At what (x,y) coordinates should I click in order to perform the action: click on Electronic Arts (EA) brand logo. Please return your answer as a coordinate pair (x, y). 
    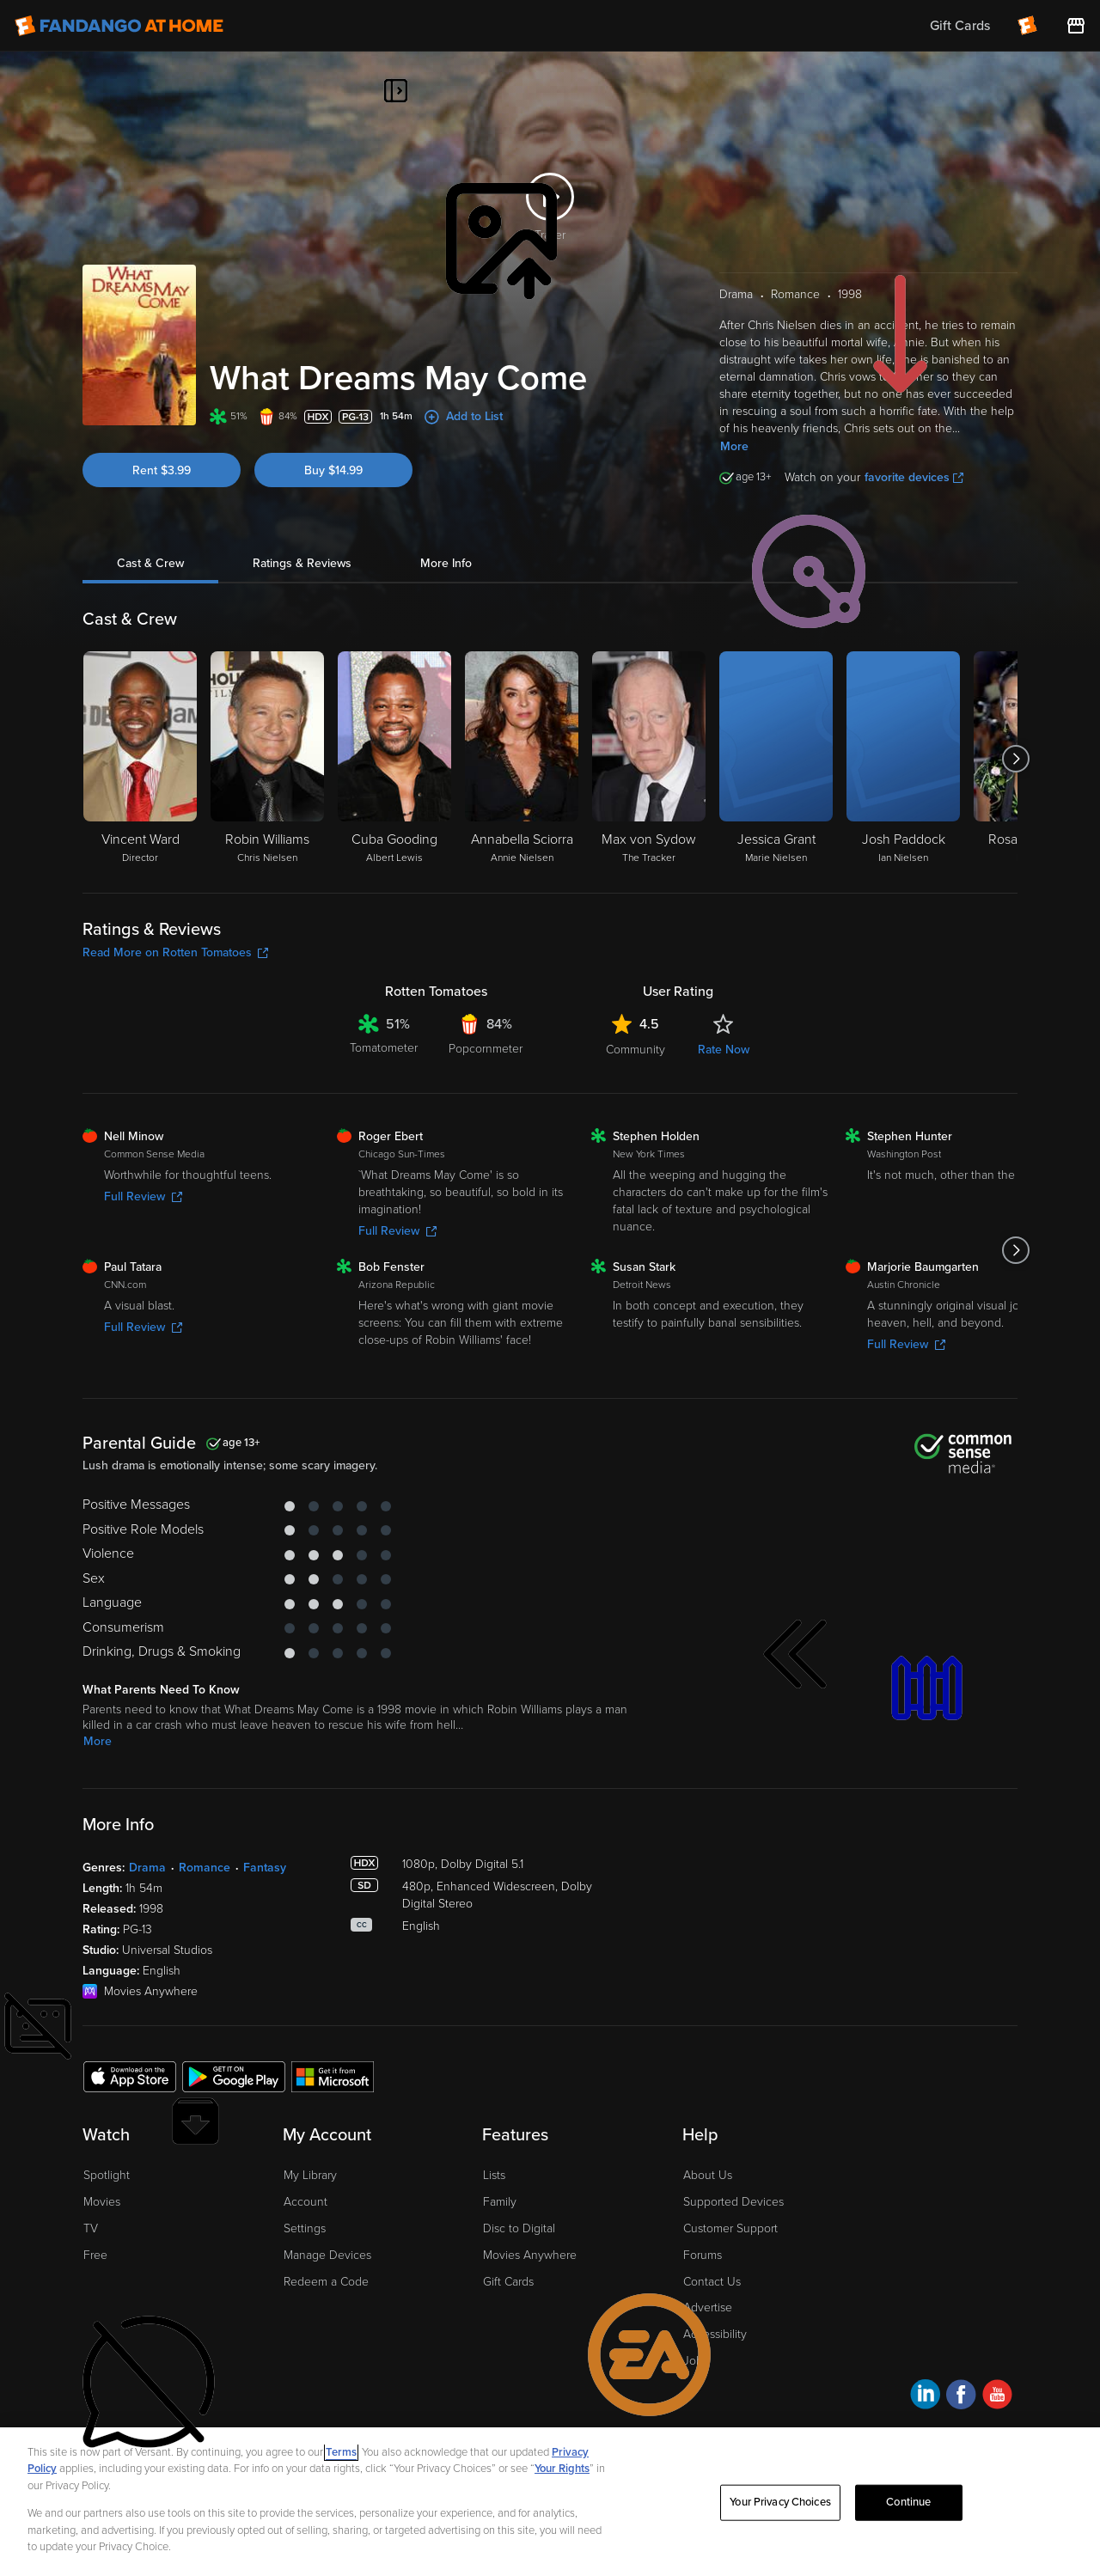
    Looking at the image, I should click on (649, 2354).